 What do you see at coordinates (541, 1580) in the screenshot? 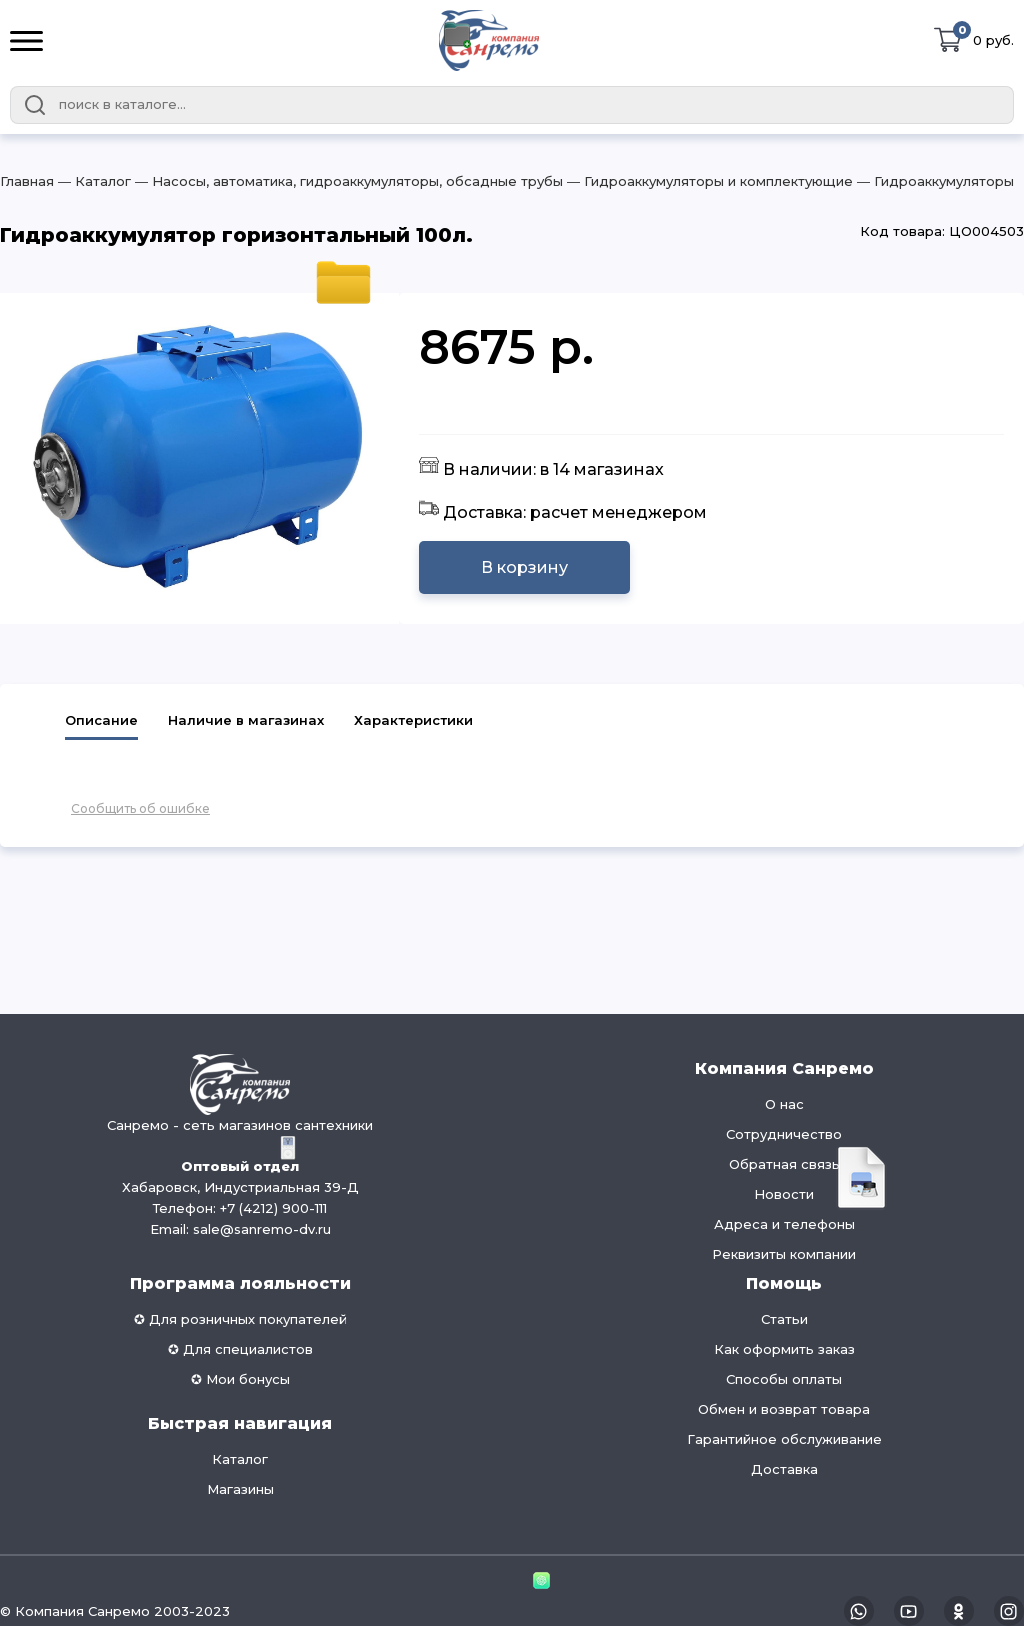
I see `open the OpenAI ChatGPT app` at bounding box center [541, 1580].